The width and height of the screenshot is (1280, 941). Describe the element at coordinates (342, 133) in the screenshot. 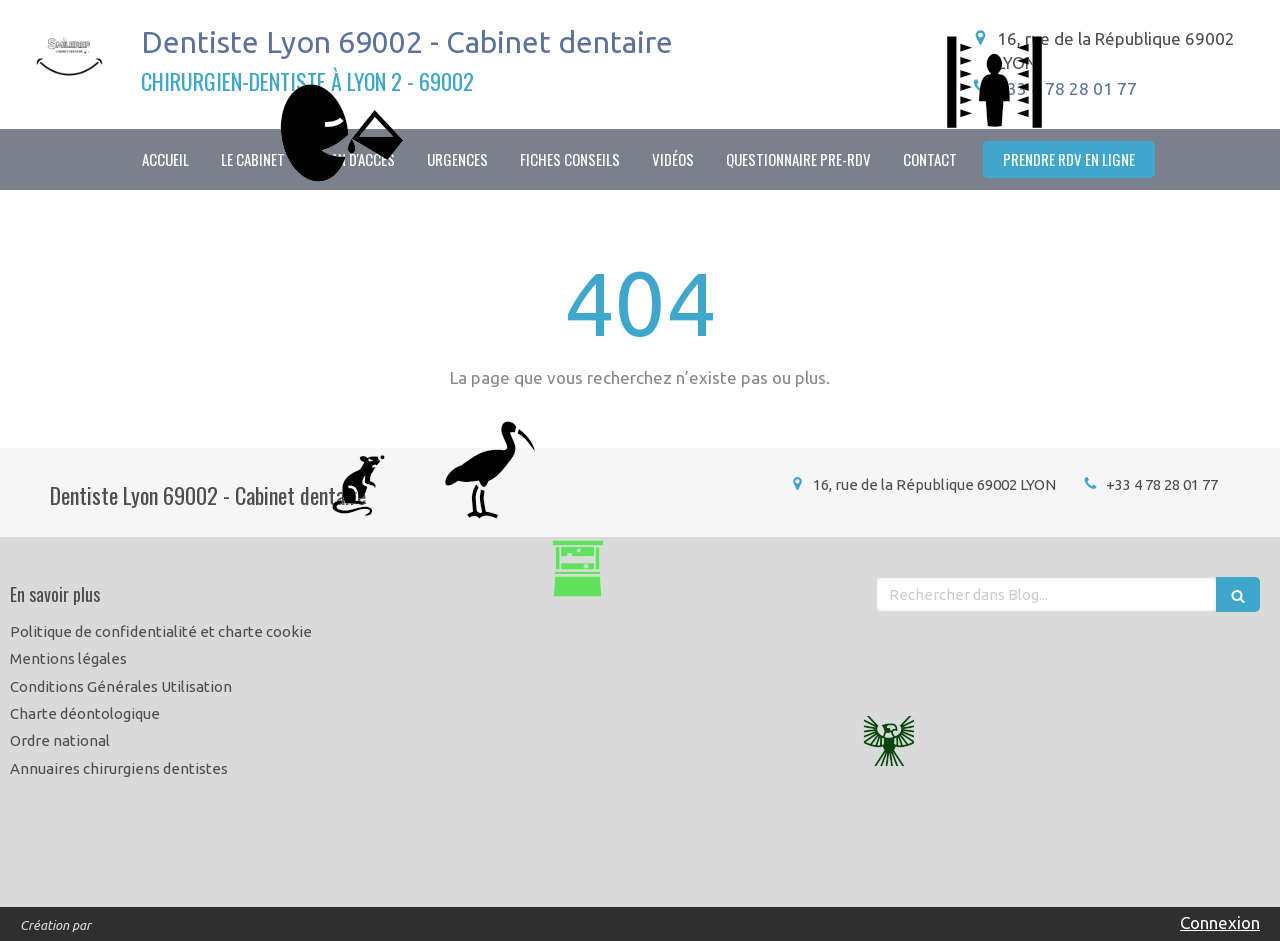

I see `indicates drinking or beverage consumption in gameplay` at that location.